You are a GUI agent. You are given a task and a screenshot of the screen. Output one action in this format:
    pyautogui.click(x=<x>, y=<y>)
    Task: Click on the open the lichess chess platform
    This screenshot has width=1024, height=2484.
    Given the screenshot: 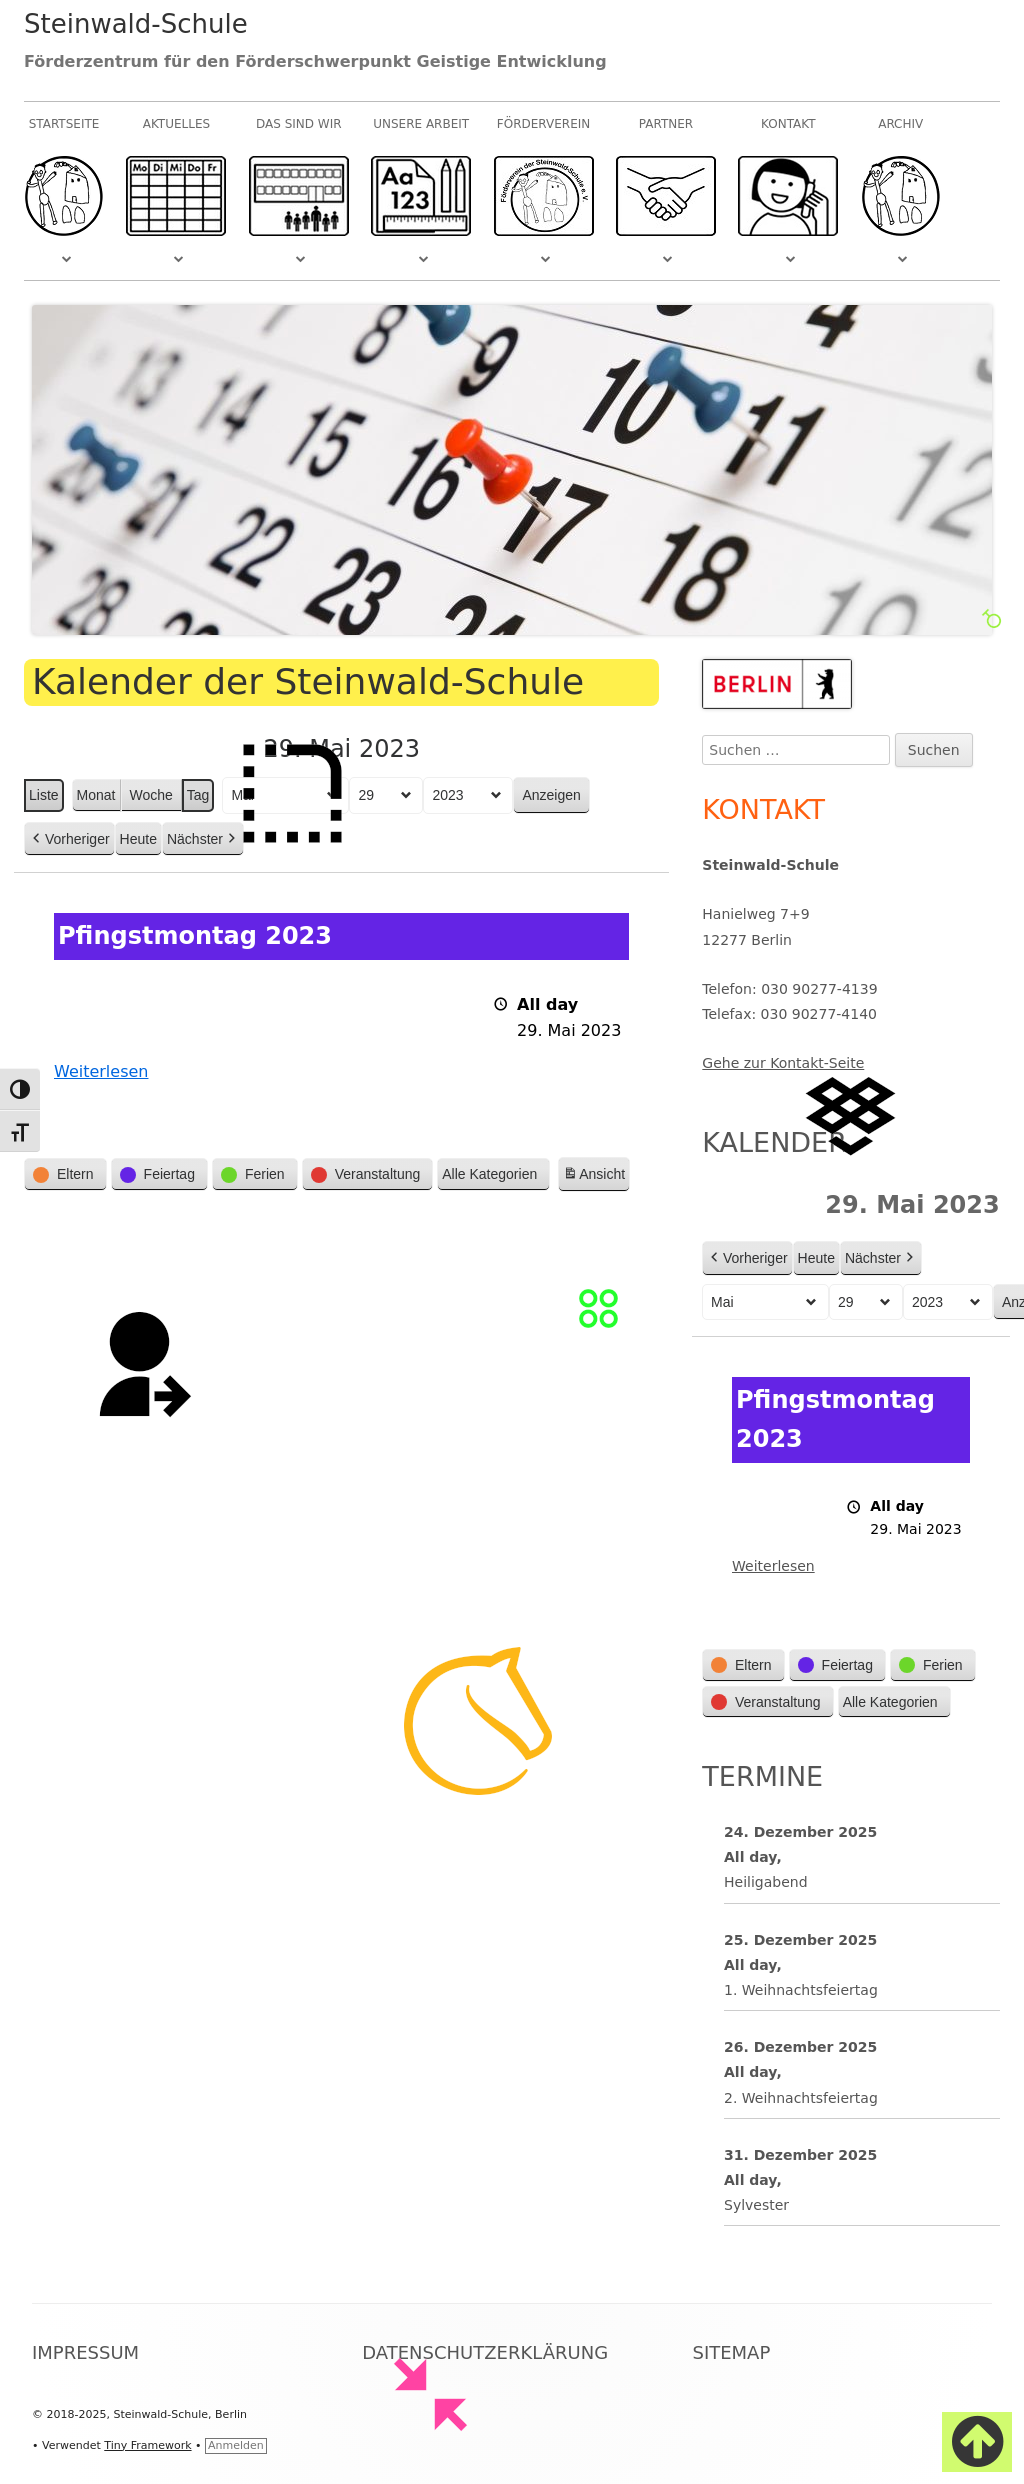 What is the action you would take?
    pyautogui.click(x=478, y=1721)
    